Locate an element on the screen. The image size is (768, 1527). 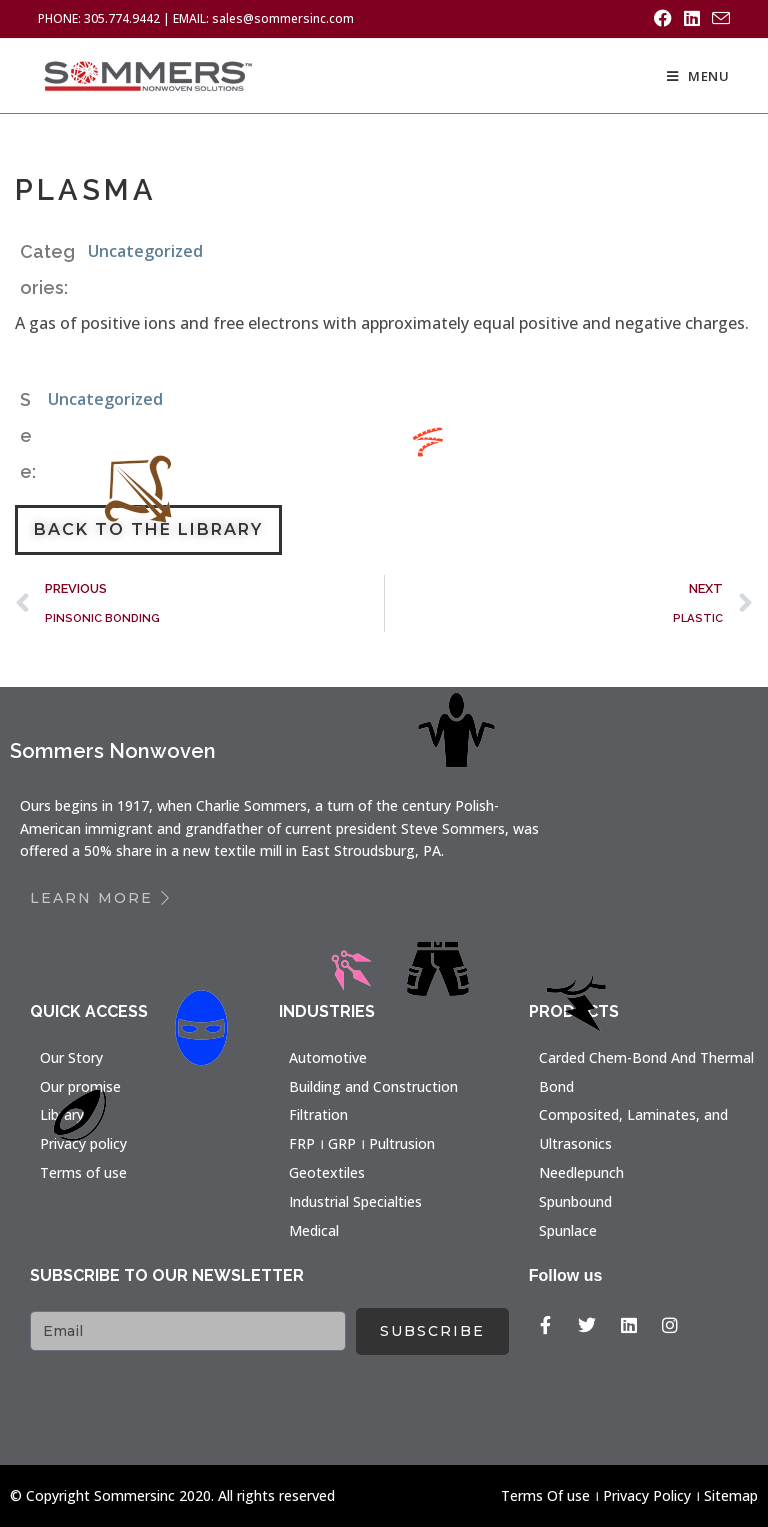
access measurement or dimension tools is located at coordinates (428, 442).